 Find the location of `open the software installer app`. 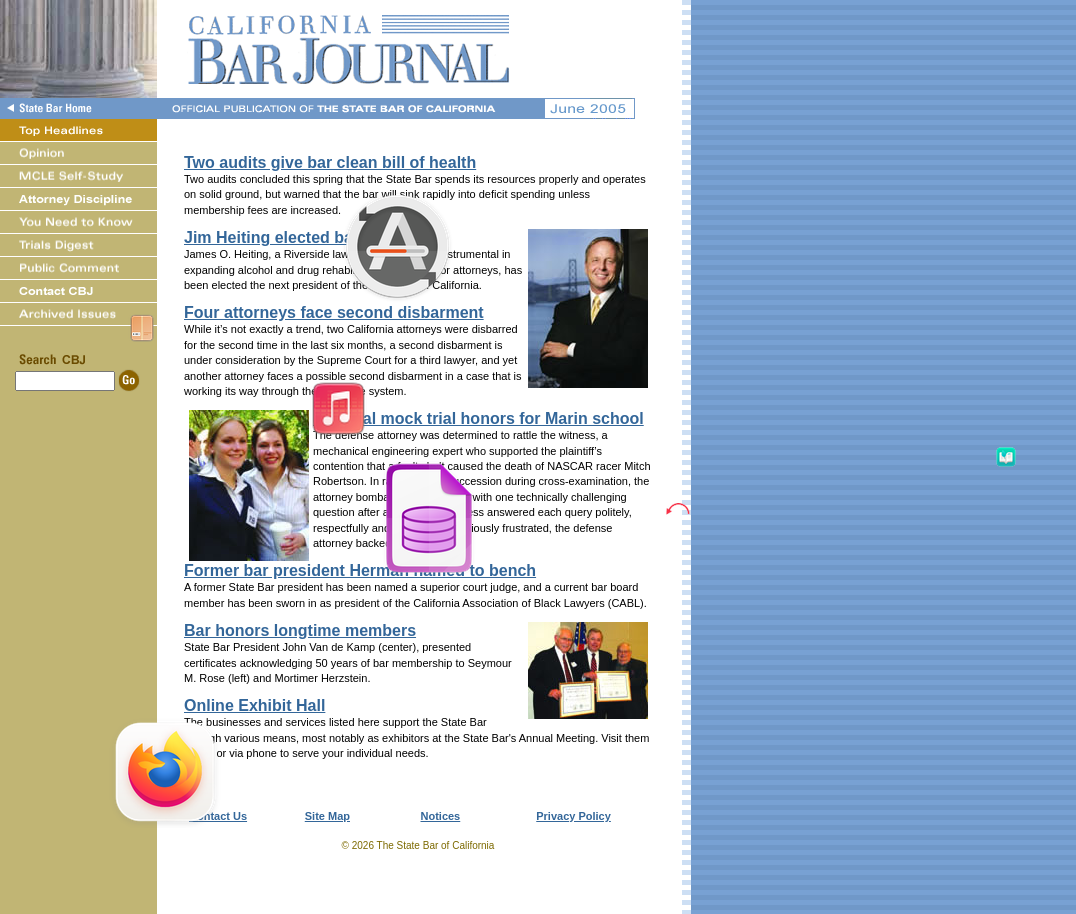

open the software installer app is located at coordinates (142, 328).